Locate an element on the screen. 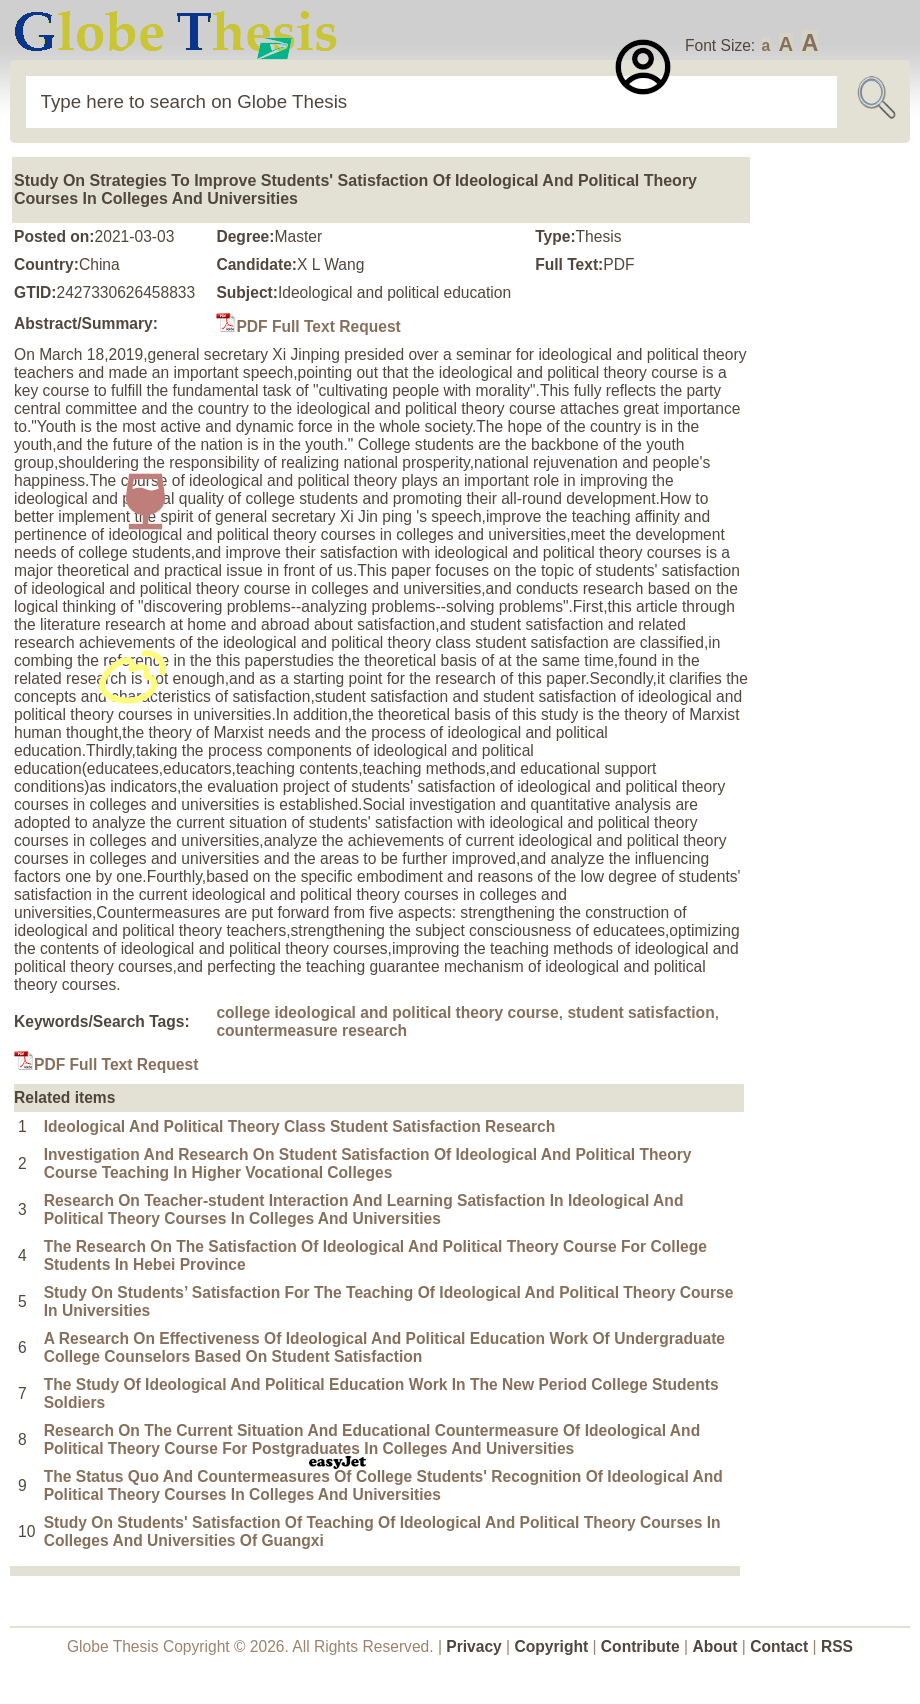 This screenshot has height=1704, width=920. open Weibo app is located at coordinates (132, 677).